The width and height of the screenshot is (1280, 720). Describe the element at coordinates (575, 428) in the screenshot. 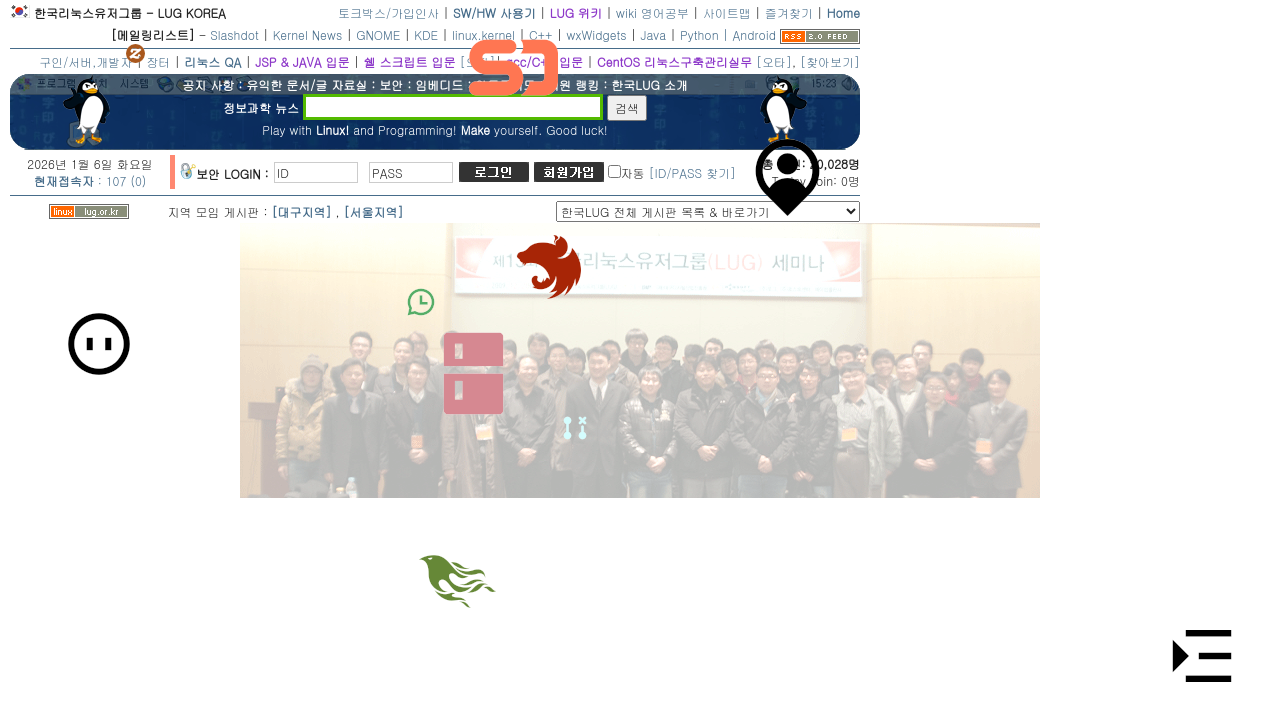

I see `close or reject a pull request` at that location.